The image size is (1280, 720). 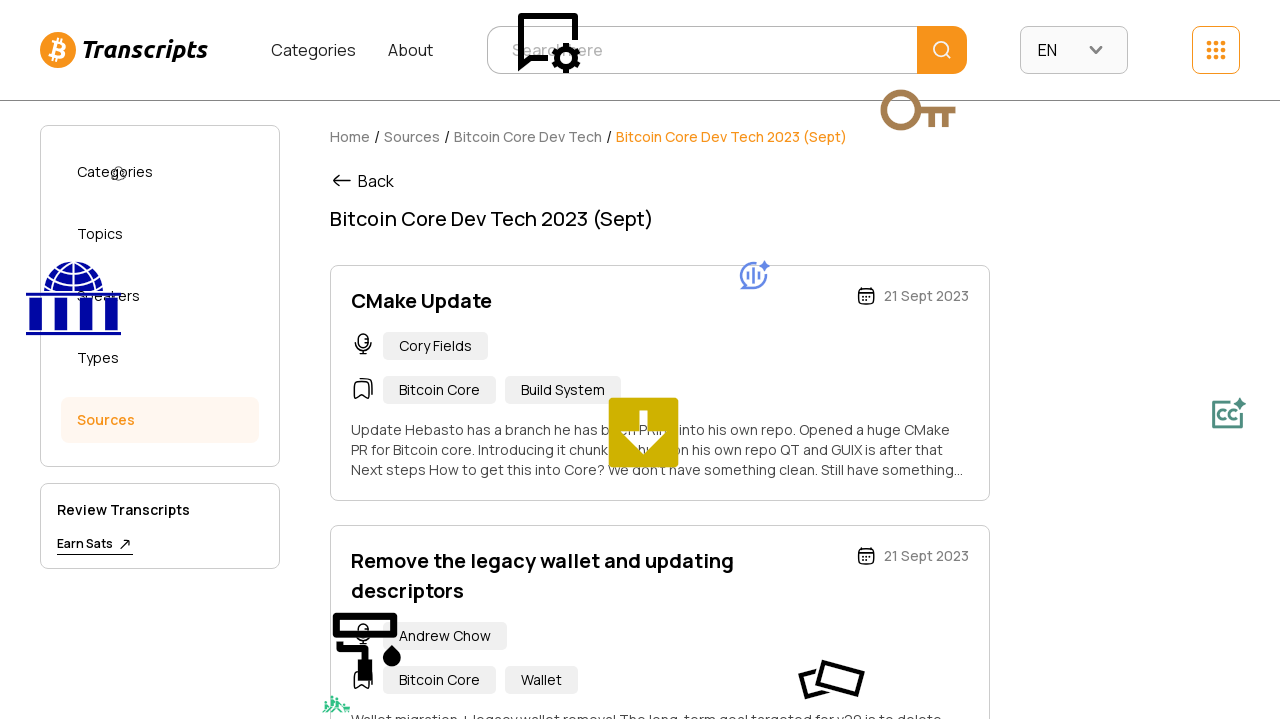 I want to click on open chat settings, so click(x=548, y=40).